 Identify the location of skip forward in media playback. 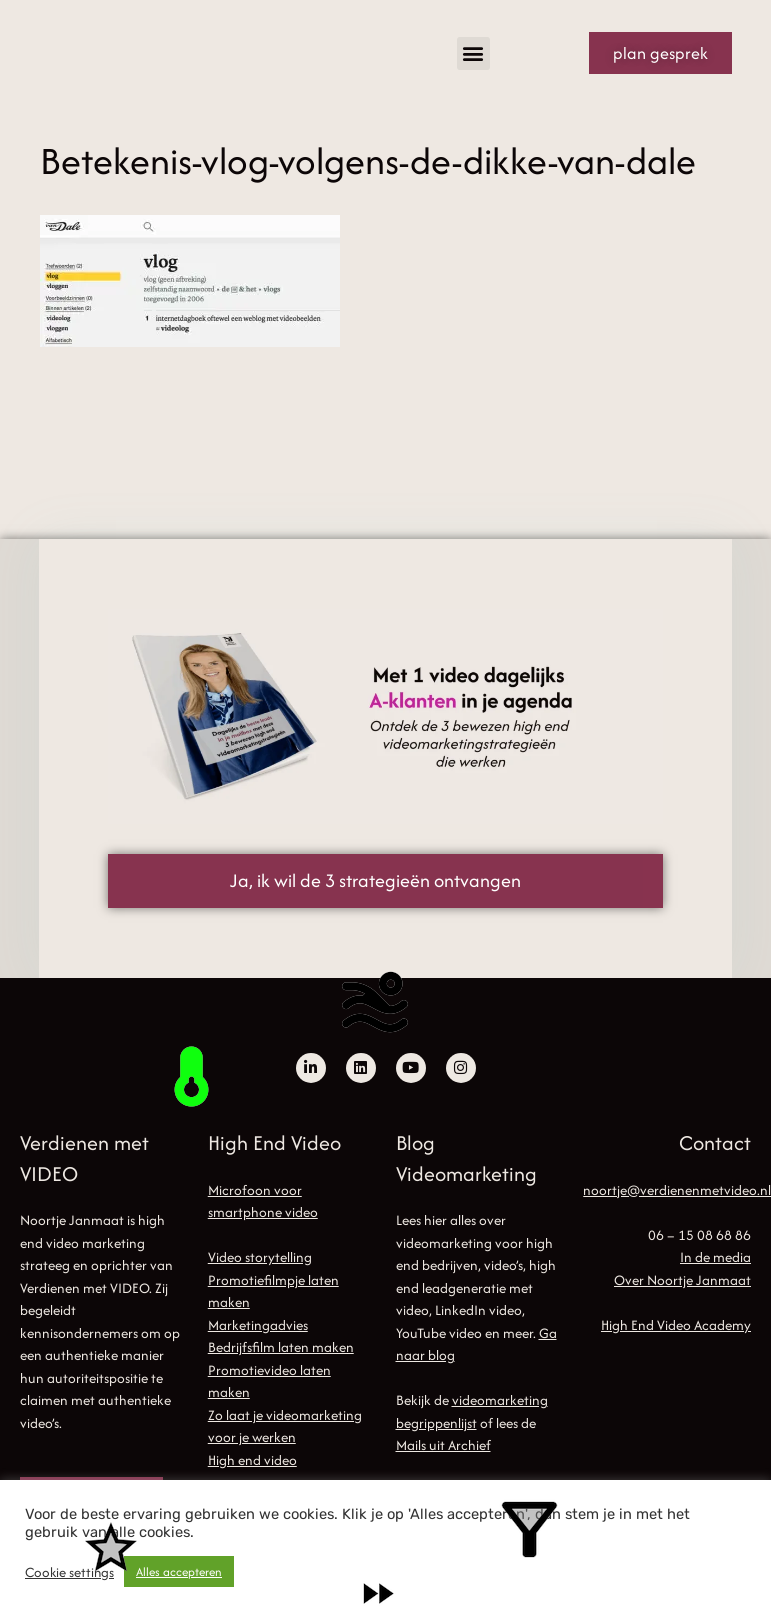
(377, 1593).